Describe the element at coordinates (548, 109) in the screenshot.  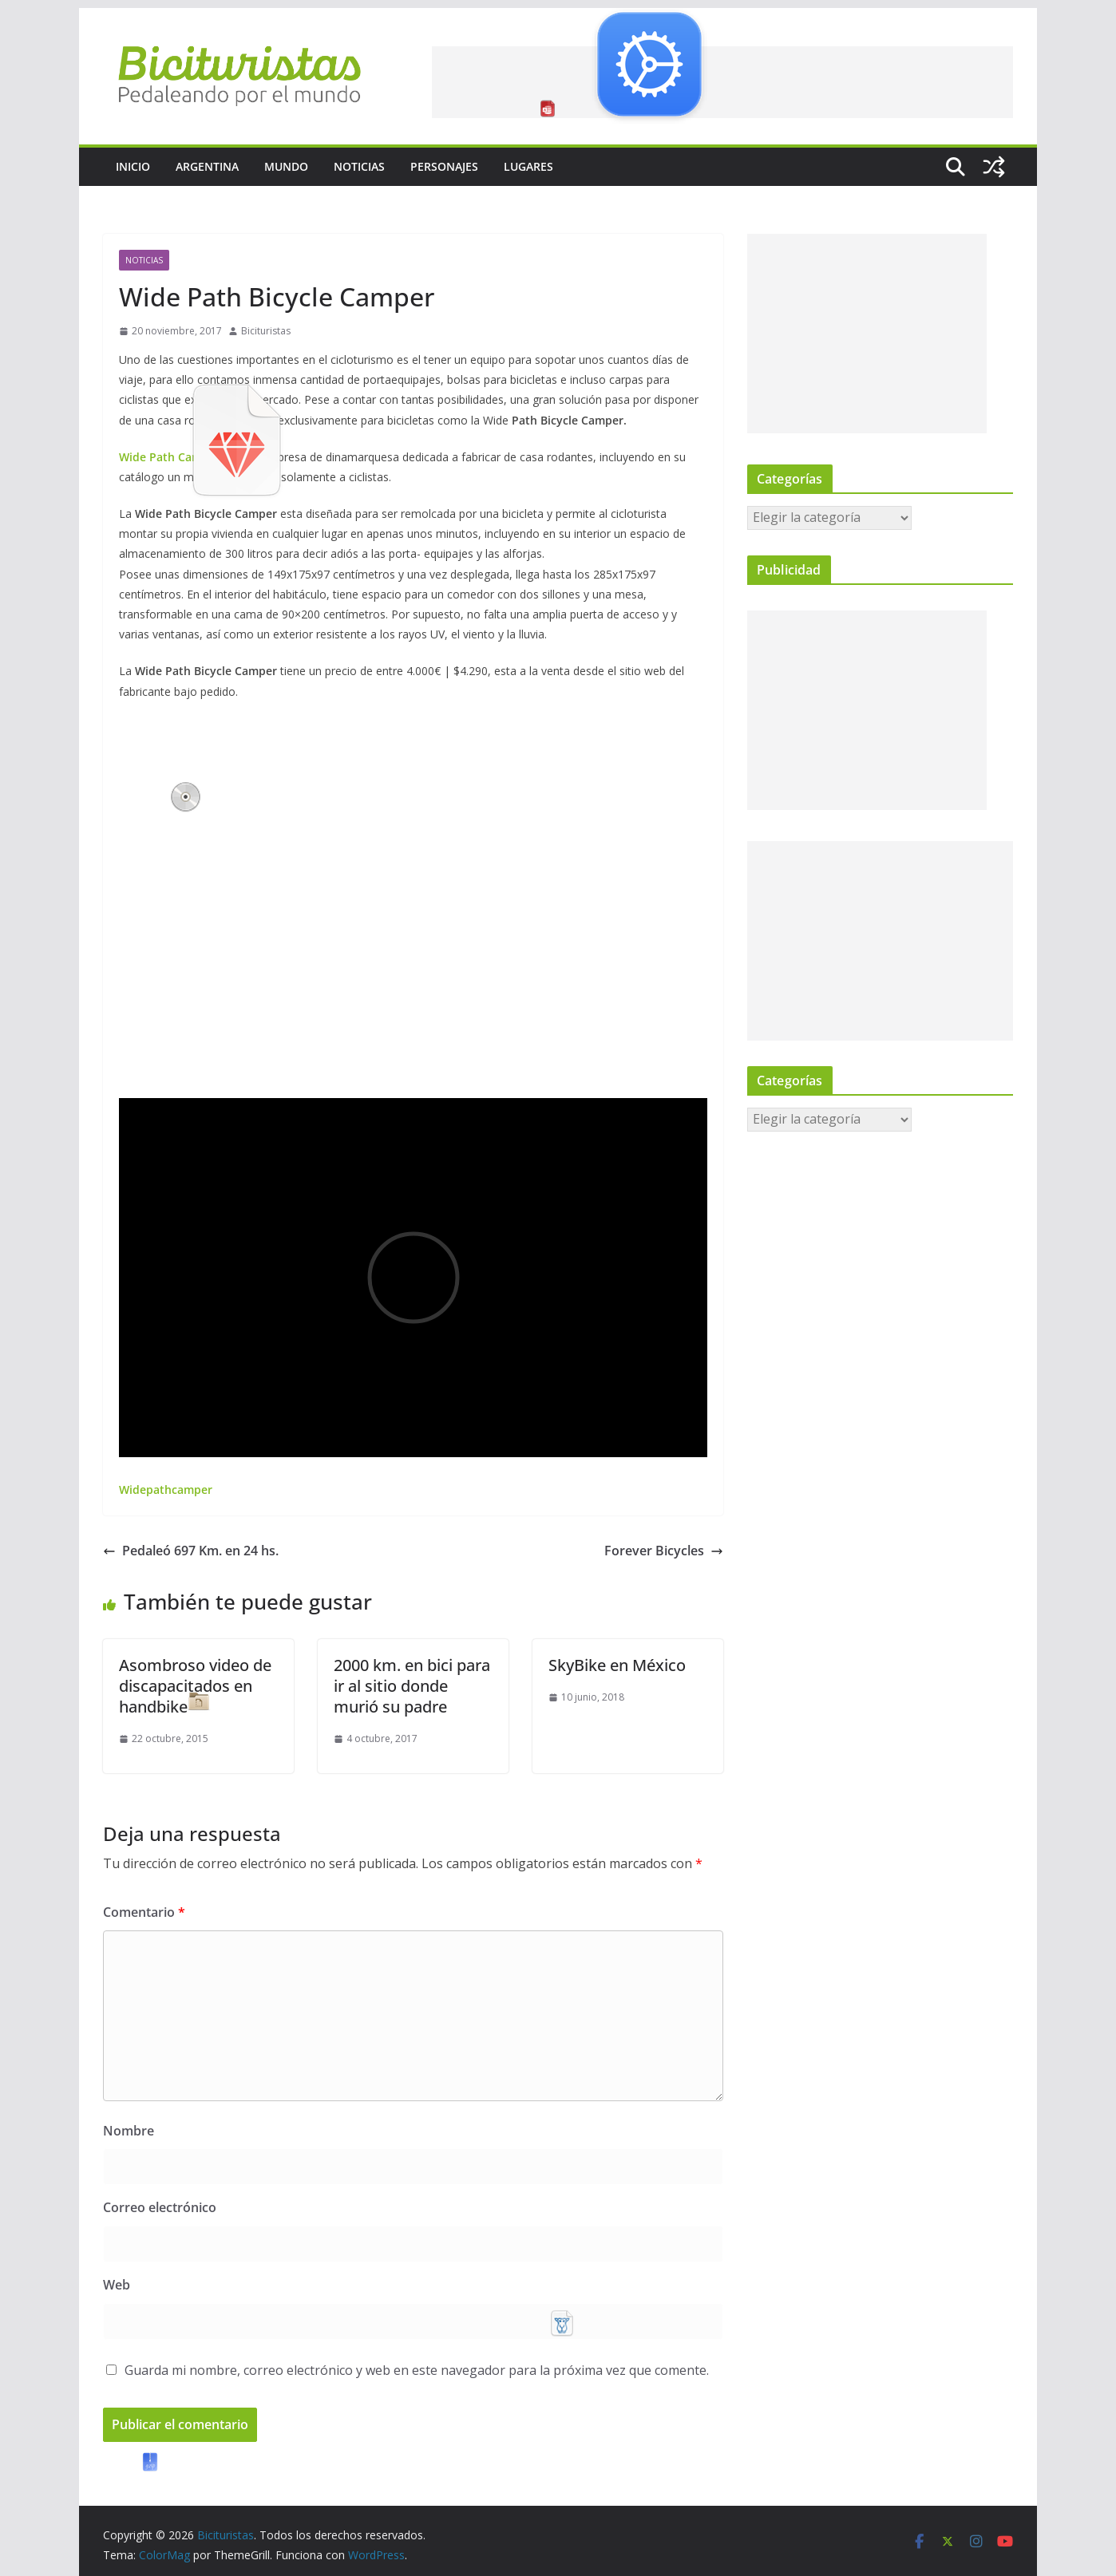
I see `microsoft access database file` at that location.